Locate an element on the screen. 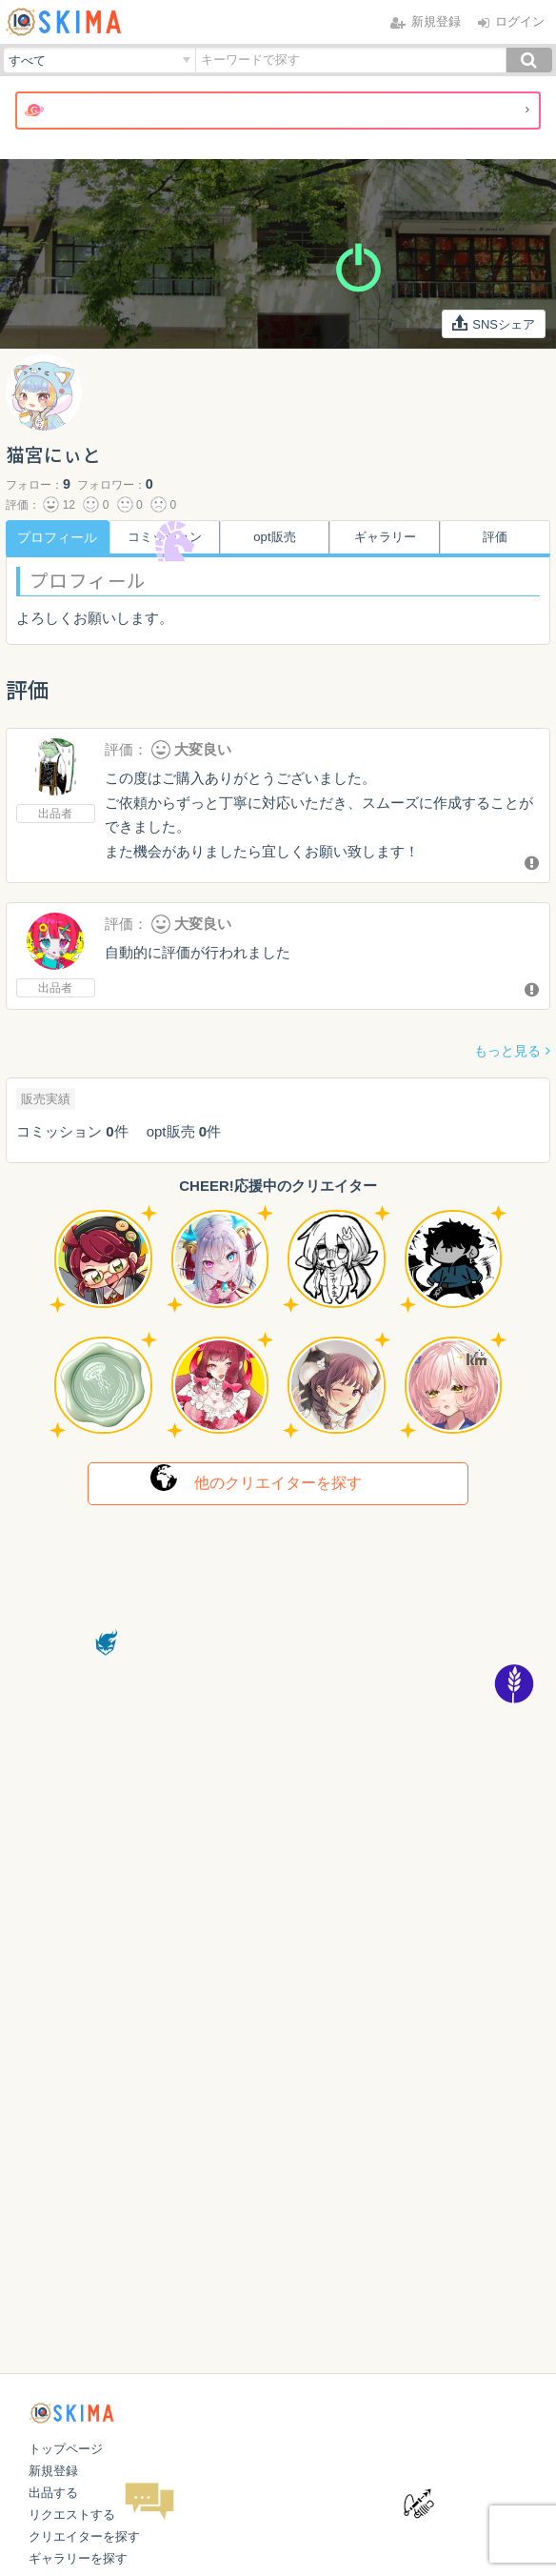 This screenshot has width=556, height=2576. indicates oat or grain ingredient is located at coordinates (514, 1683).